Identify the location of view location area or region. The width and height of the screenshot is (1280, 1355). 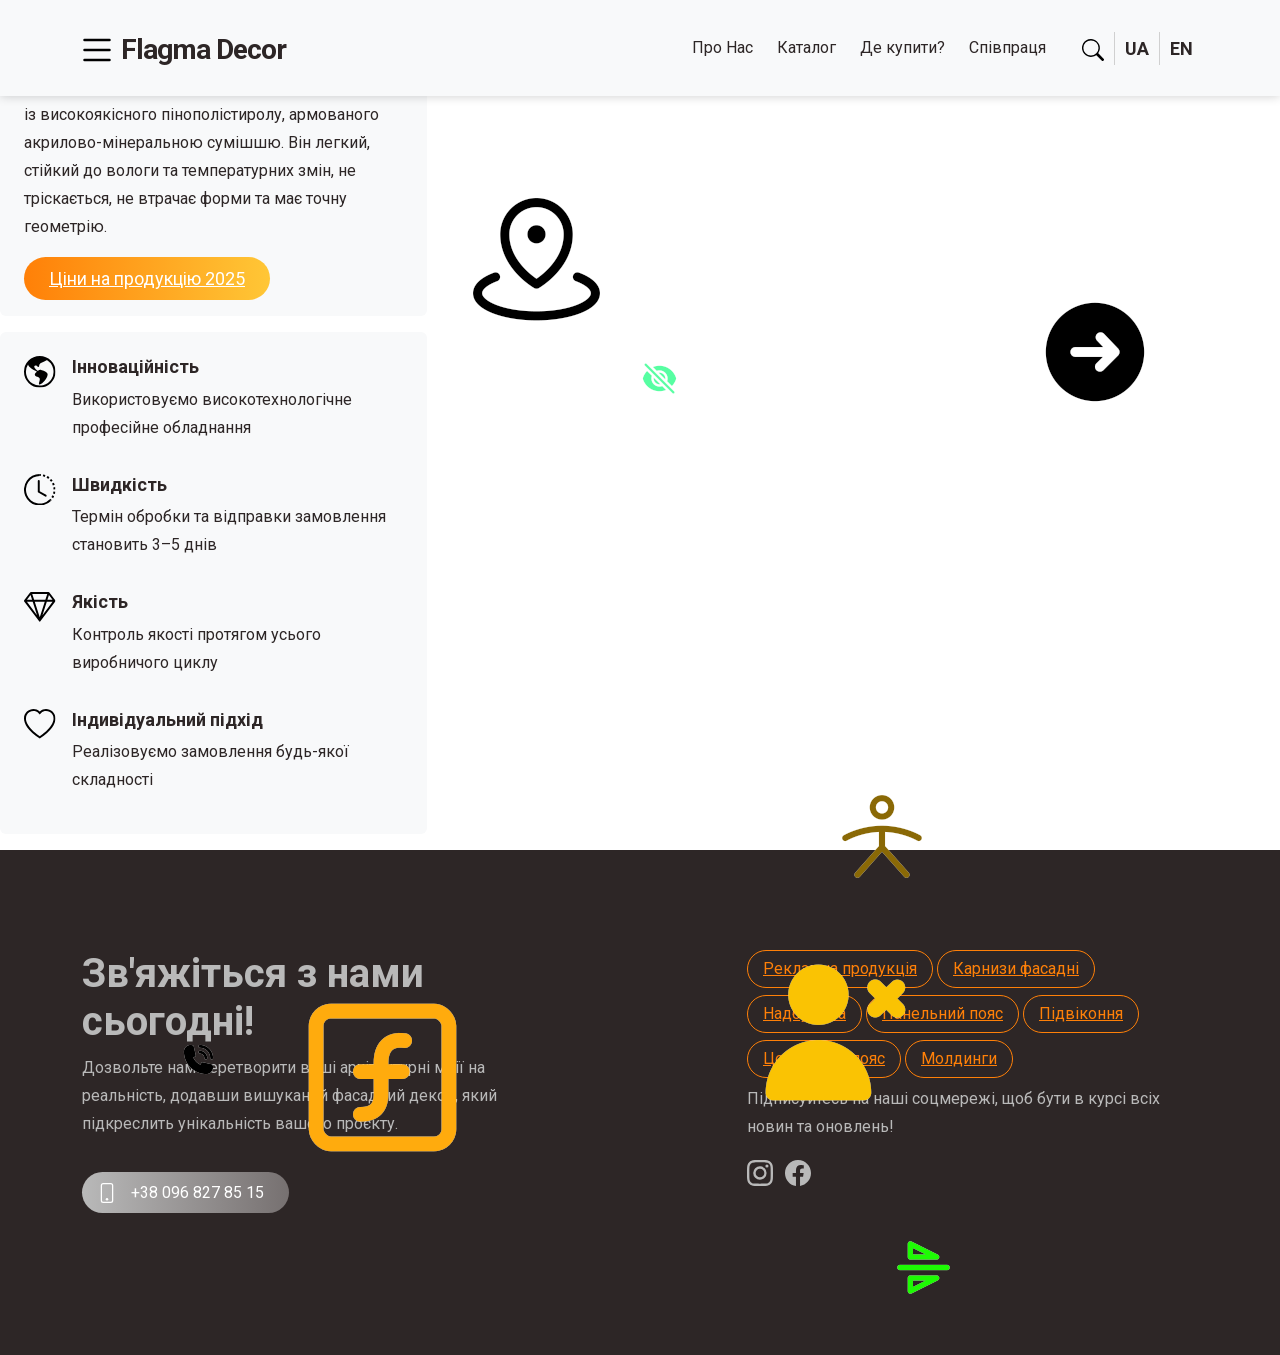
(536, 261).